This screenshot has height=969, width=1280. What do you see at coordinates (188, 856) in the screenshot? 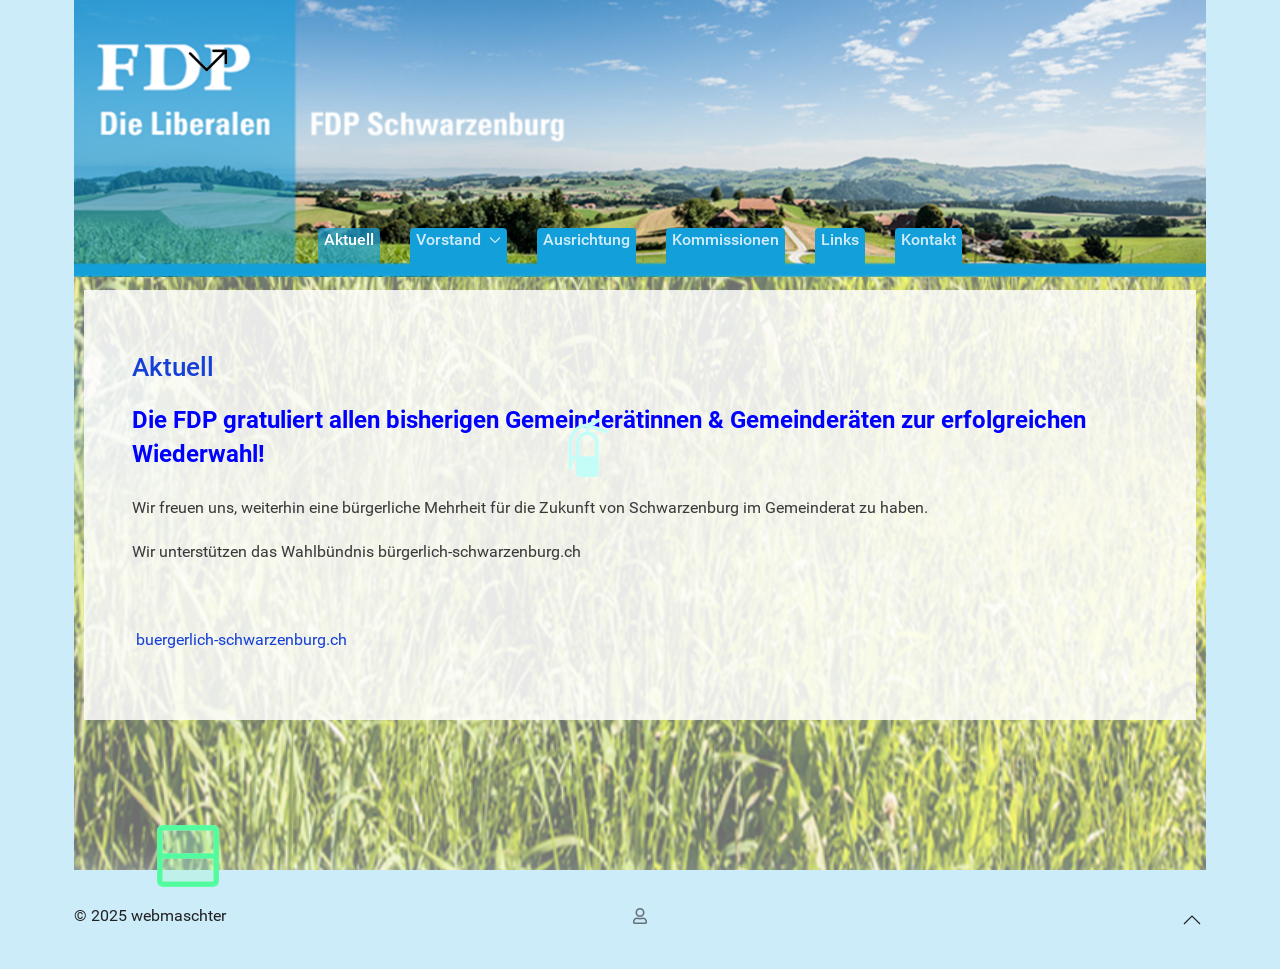
I see `split view into top and bottom panels` at bounding box center [188, 856].